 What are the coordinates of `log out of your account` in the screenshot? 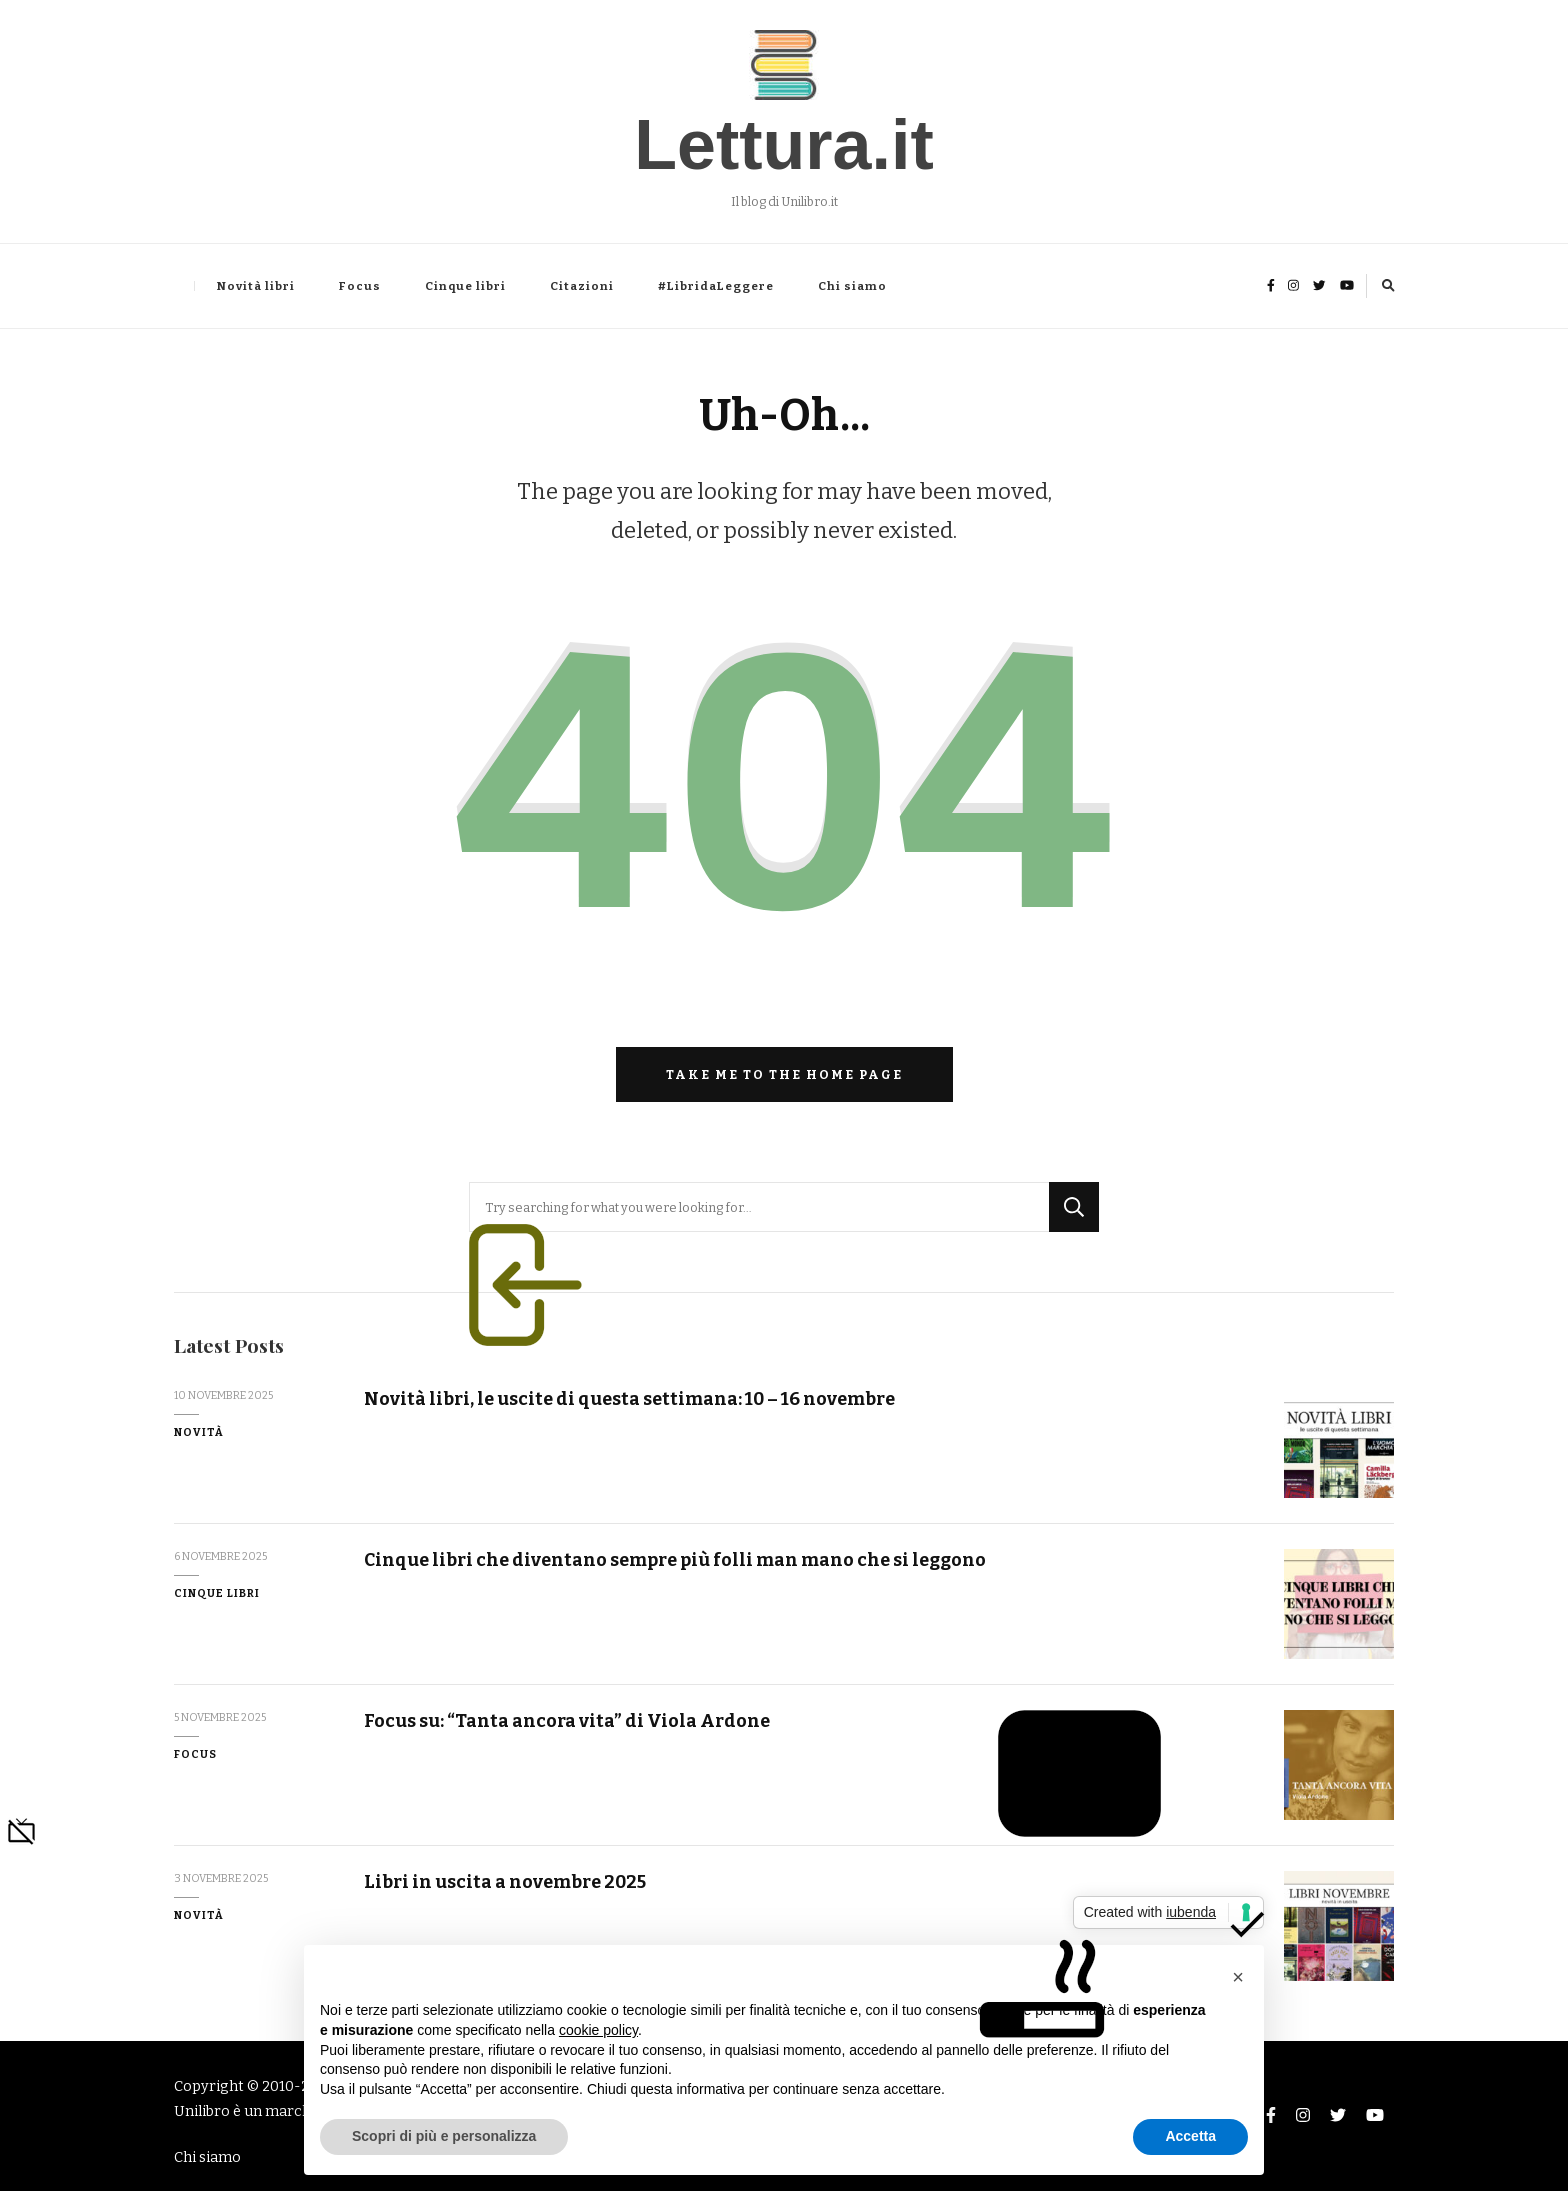 It's located at (516, 1285).